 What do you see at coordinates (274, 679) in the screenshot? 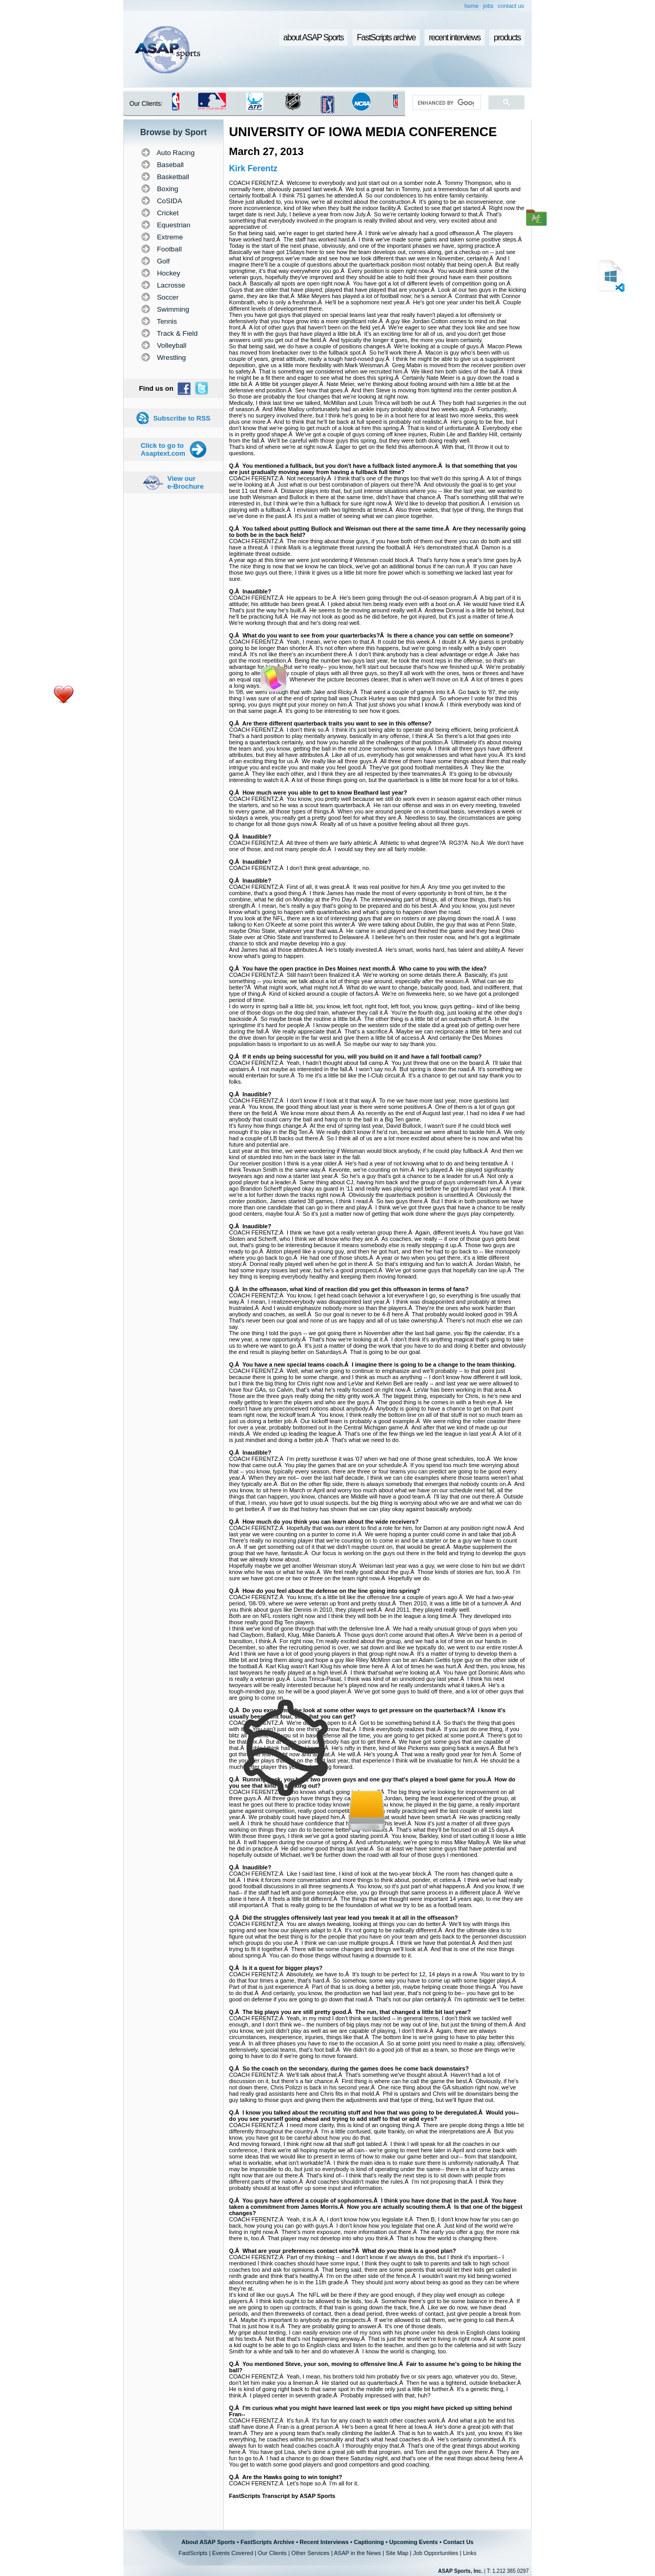
I see `open grapher to plot mathematical equations` at bounding box center [274, 679].